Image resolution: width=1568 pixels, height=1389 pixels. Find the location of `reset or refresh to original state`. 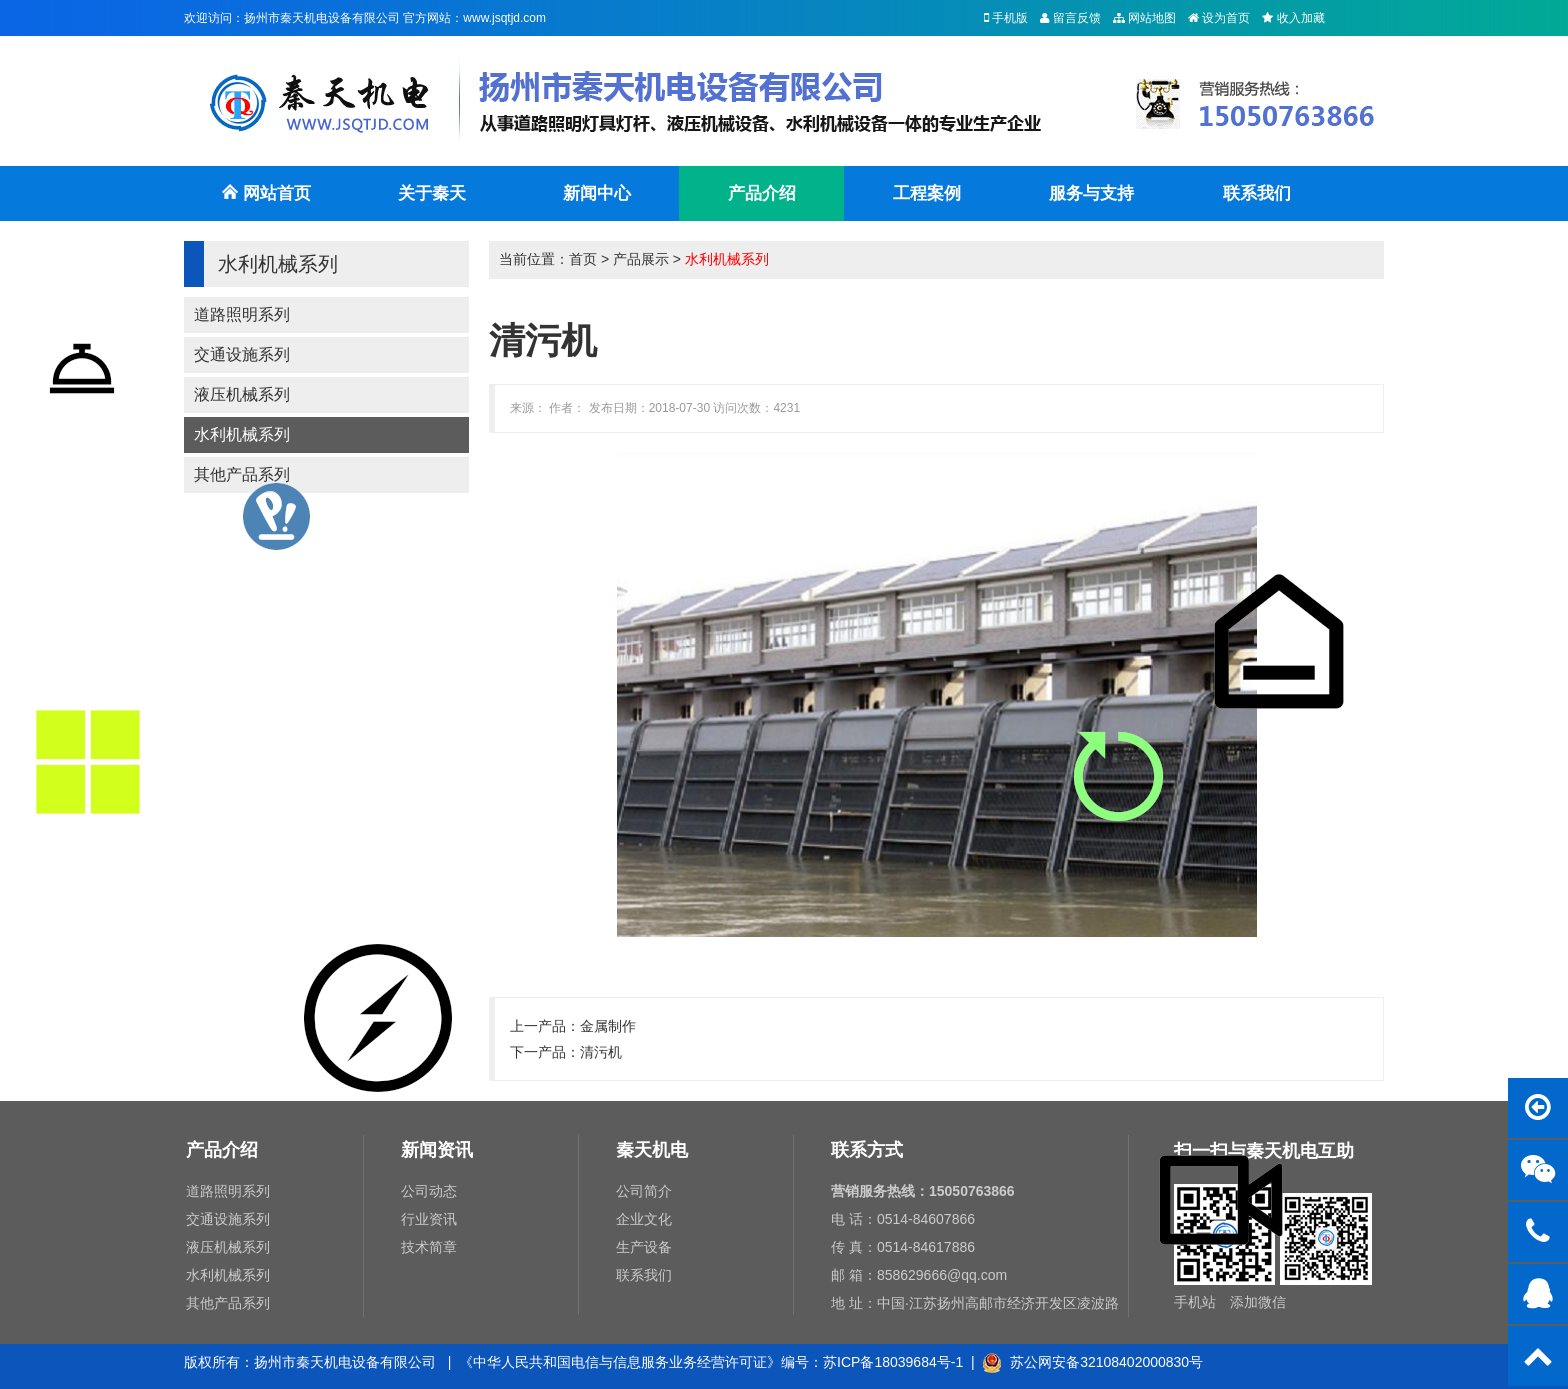

reset or refresh to original state is located at coordinates (1118, 776).